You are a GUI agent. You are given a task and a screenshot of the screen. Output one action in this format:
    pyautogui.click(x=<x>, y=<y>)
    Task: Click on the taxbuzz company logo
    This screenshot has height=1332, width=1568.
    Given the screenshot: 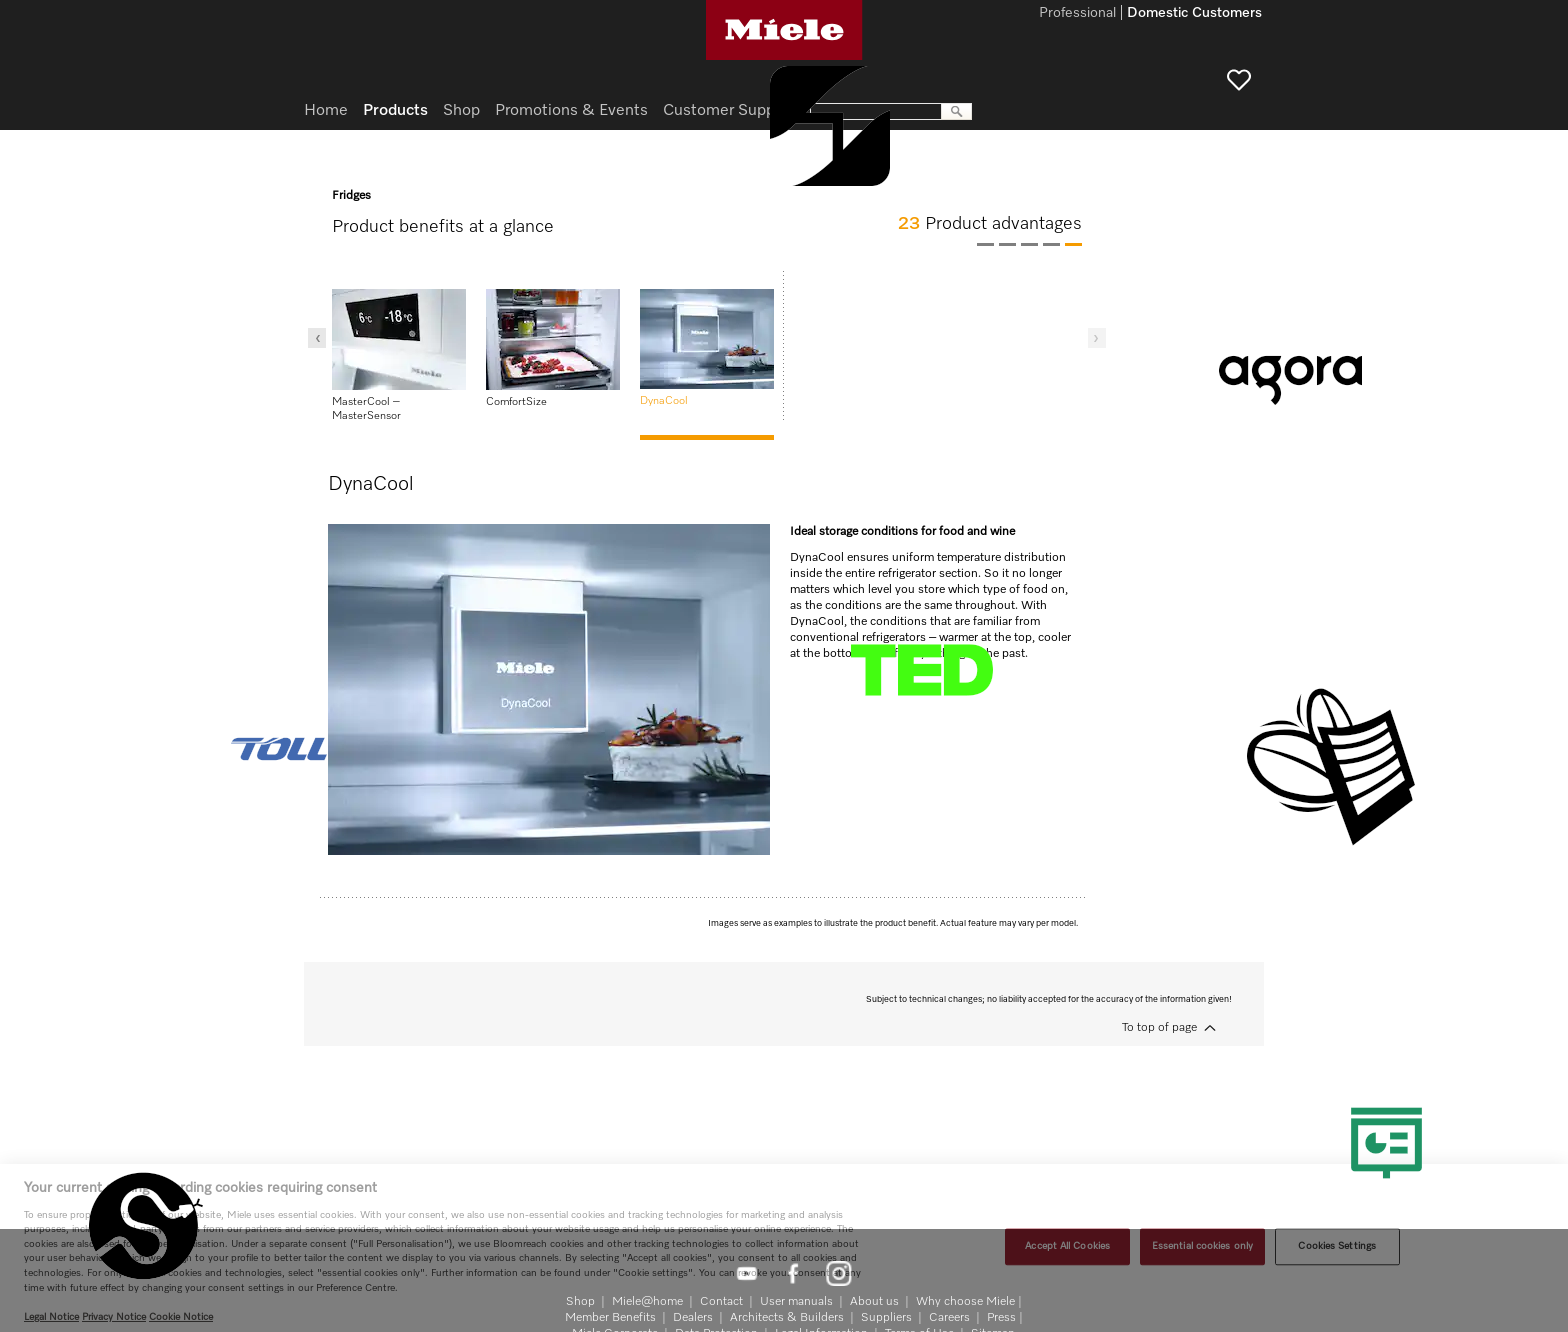 What is the action you would take?
    pyautogui.click(x=1331, y=767)
    